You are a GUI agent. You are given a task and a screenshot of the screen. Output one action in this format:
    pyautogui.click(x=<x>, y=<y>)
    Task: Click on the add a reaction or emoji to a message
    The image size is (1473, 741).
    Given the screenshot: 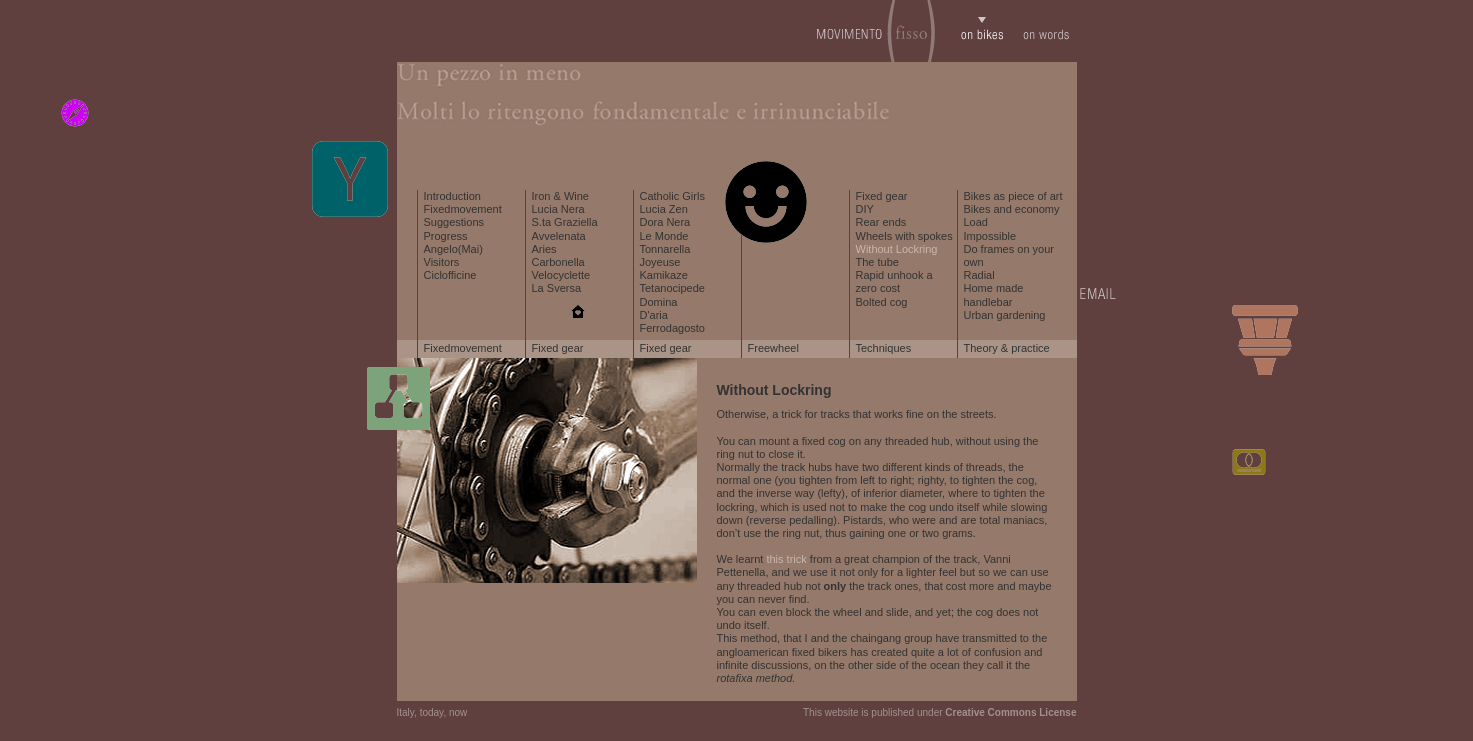 What is the action you would take?
    pyautogui.click(x=766, y=202)
    